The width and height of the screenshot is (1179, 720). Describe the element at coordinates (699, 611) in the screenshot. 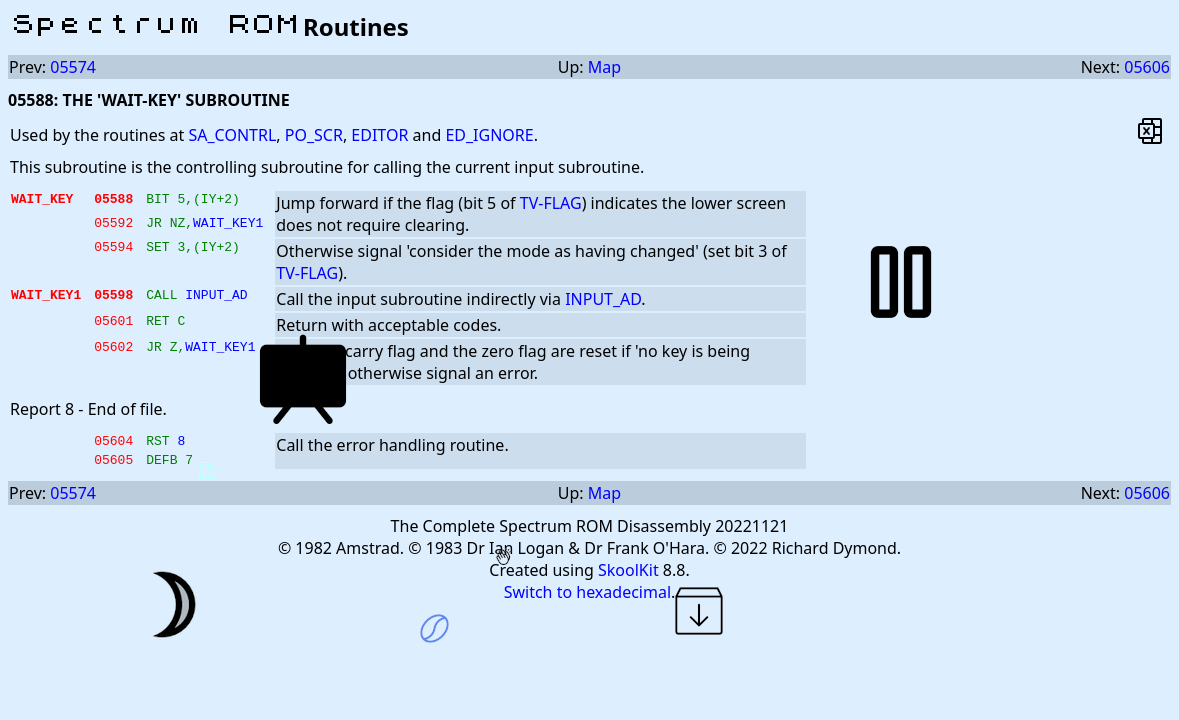

I see `download to storage or archive` at that location.